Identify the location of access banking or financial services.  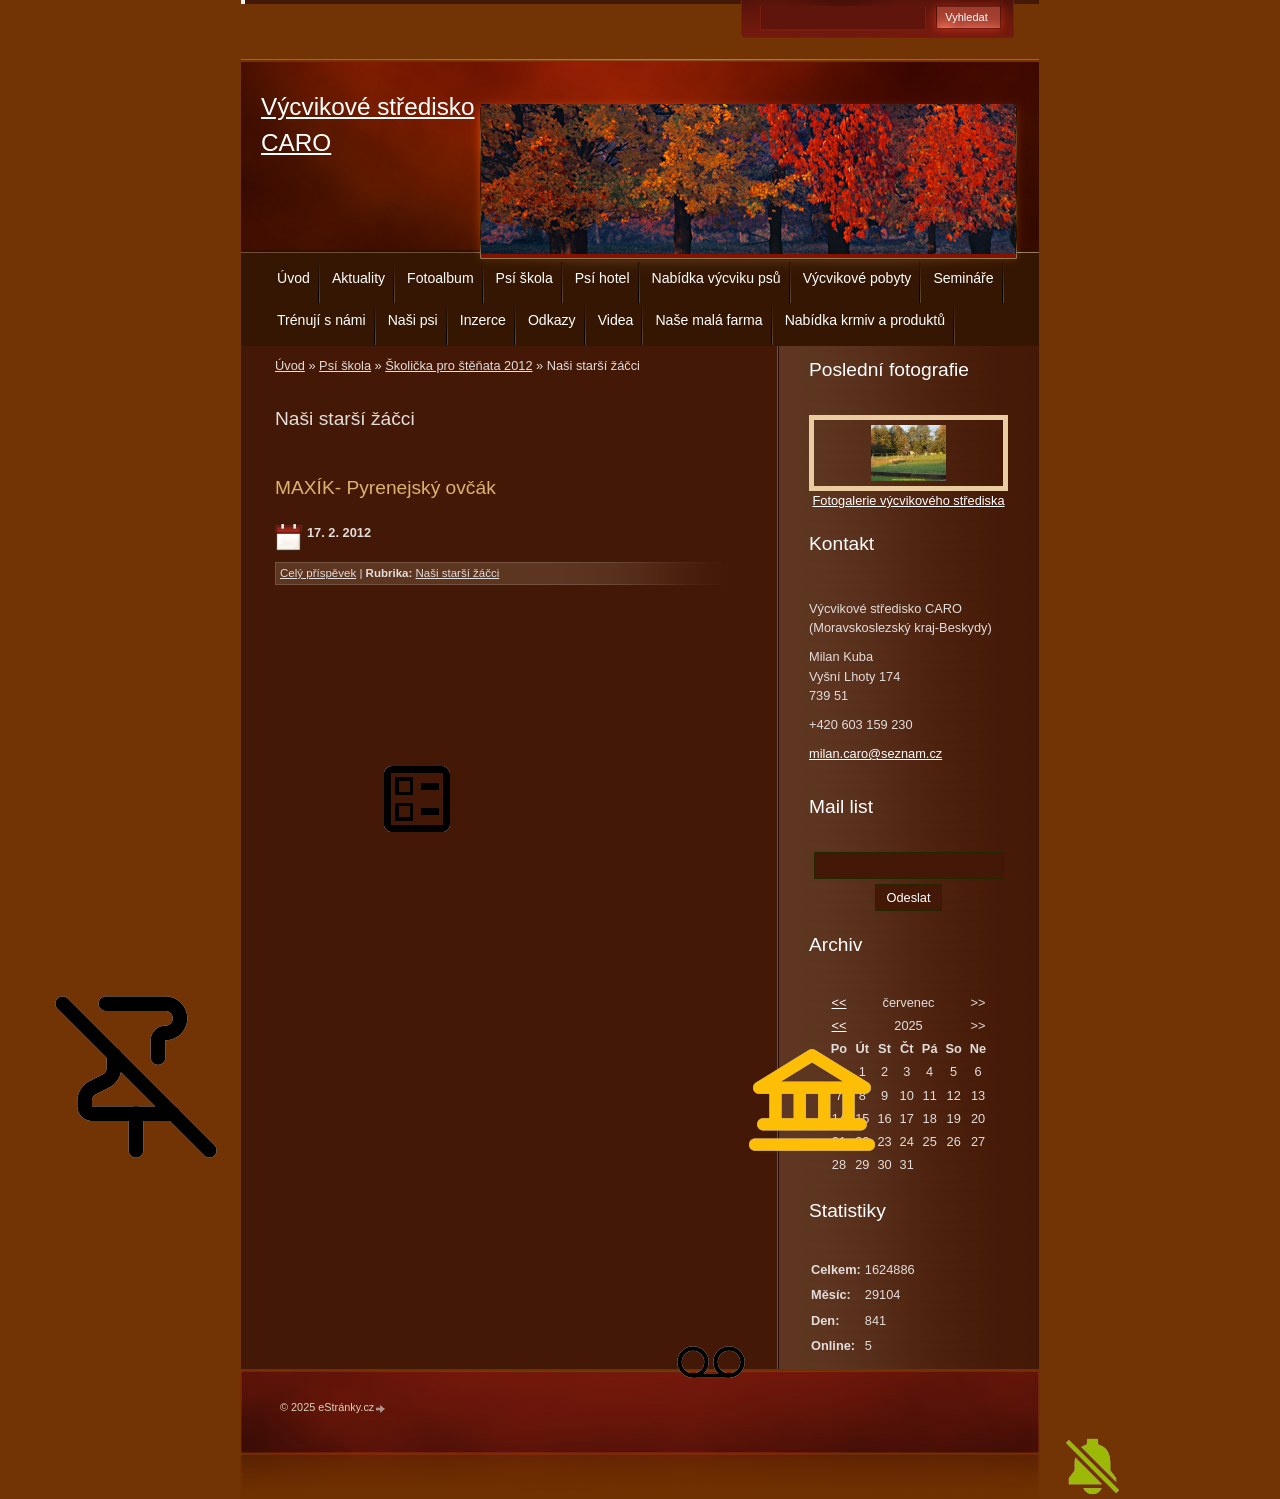
(812, 1104).